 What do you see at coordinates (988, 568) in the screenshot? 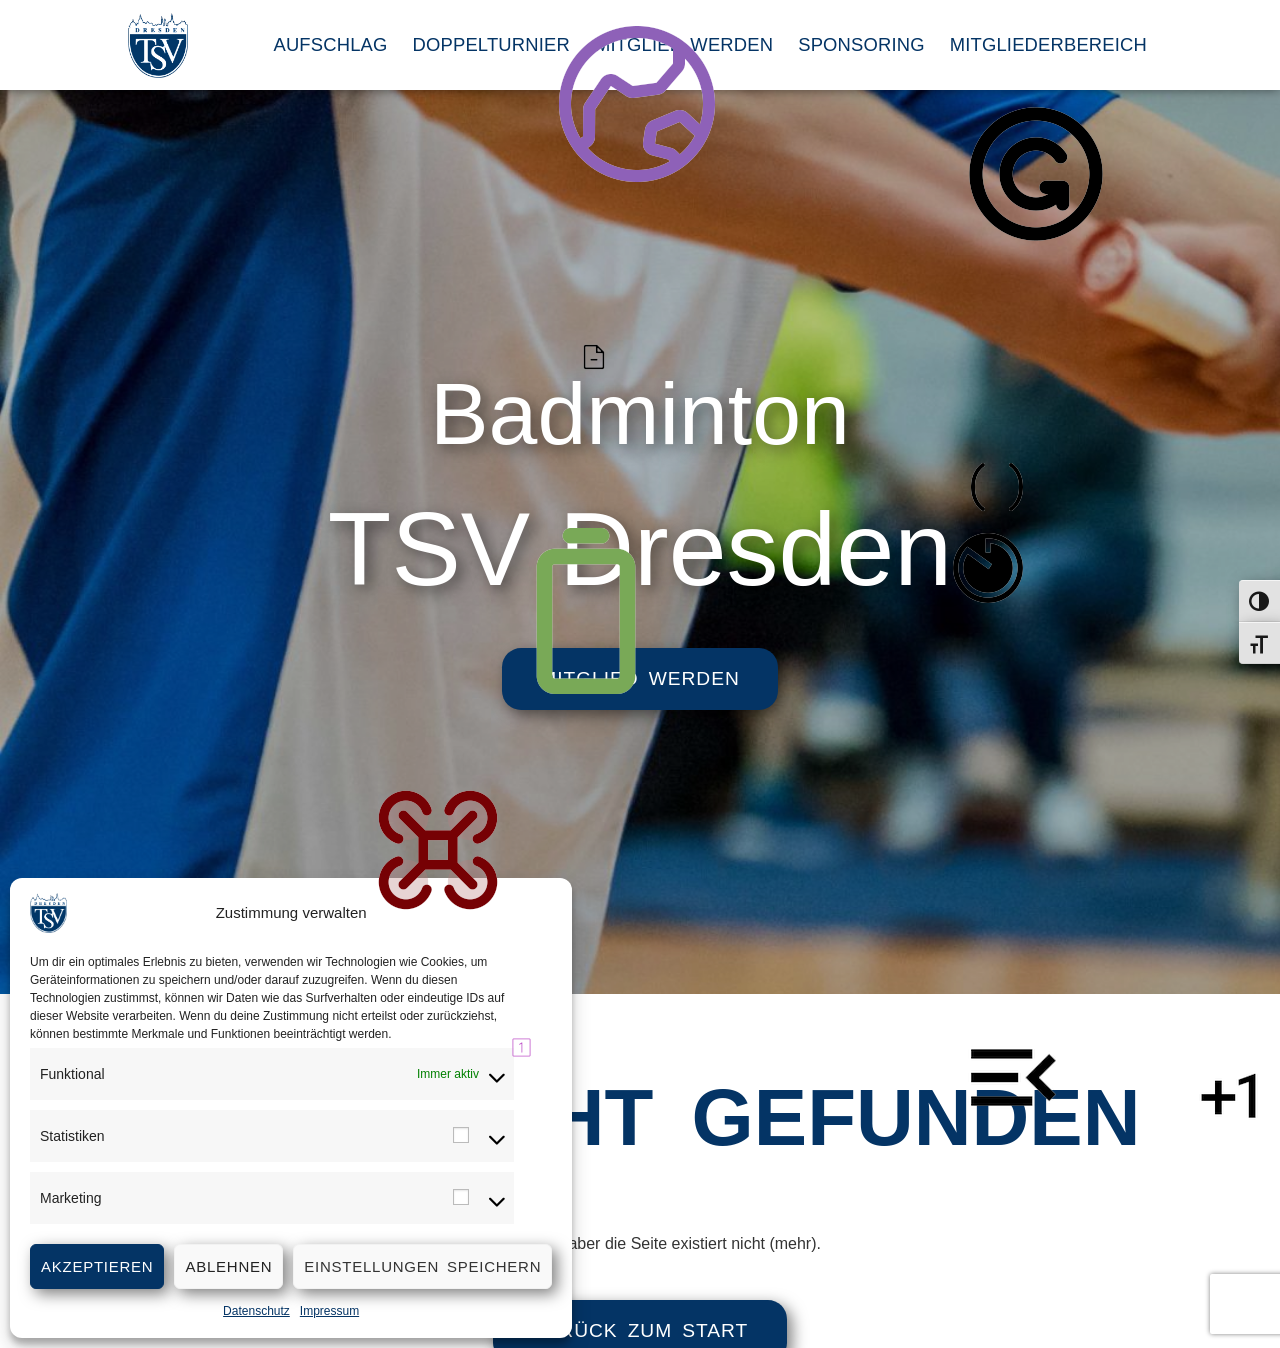
I see `set or view a countdown timer` at bounding box center [988, 568].